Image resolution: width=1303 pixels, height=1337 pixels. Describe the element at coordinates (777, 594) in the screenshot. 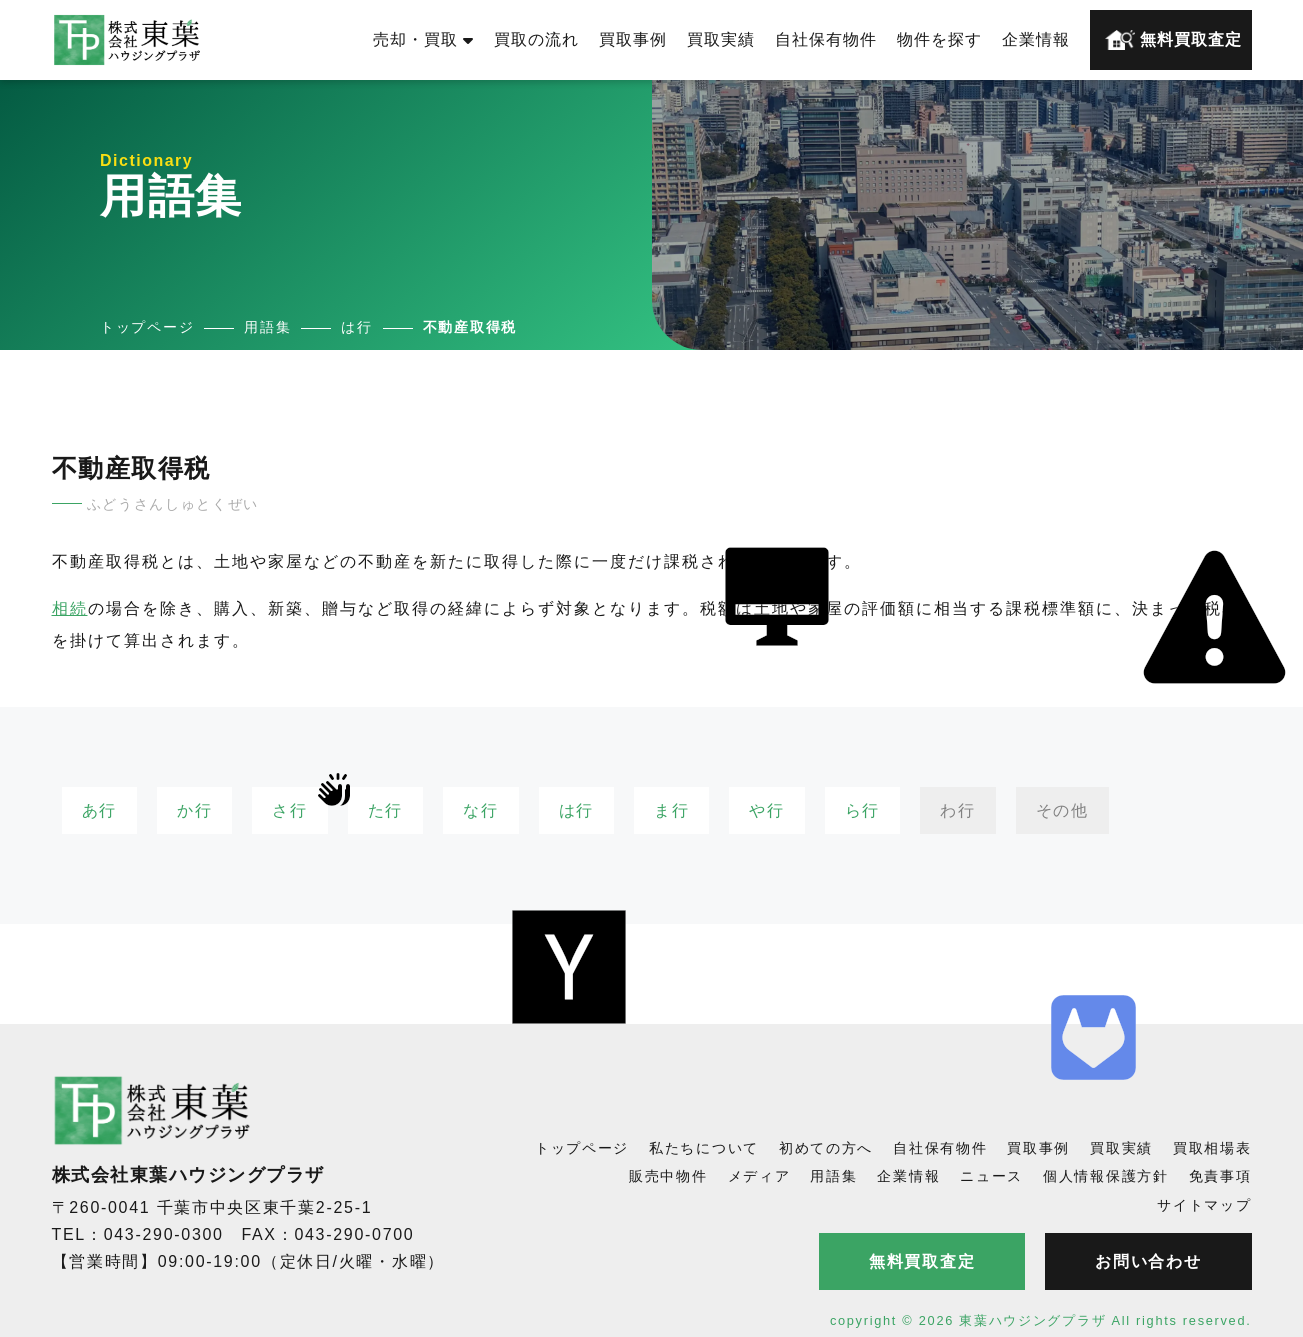

I see `mac desktop computer or imac device` at that location.